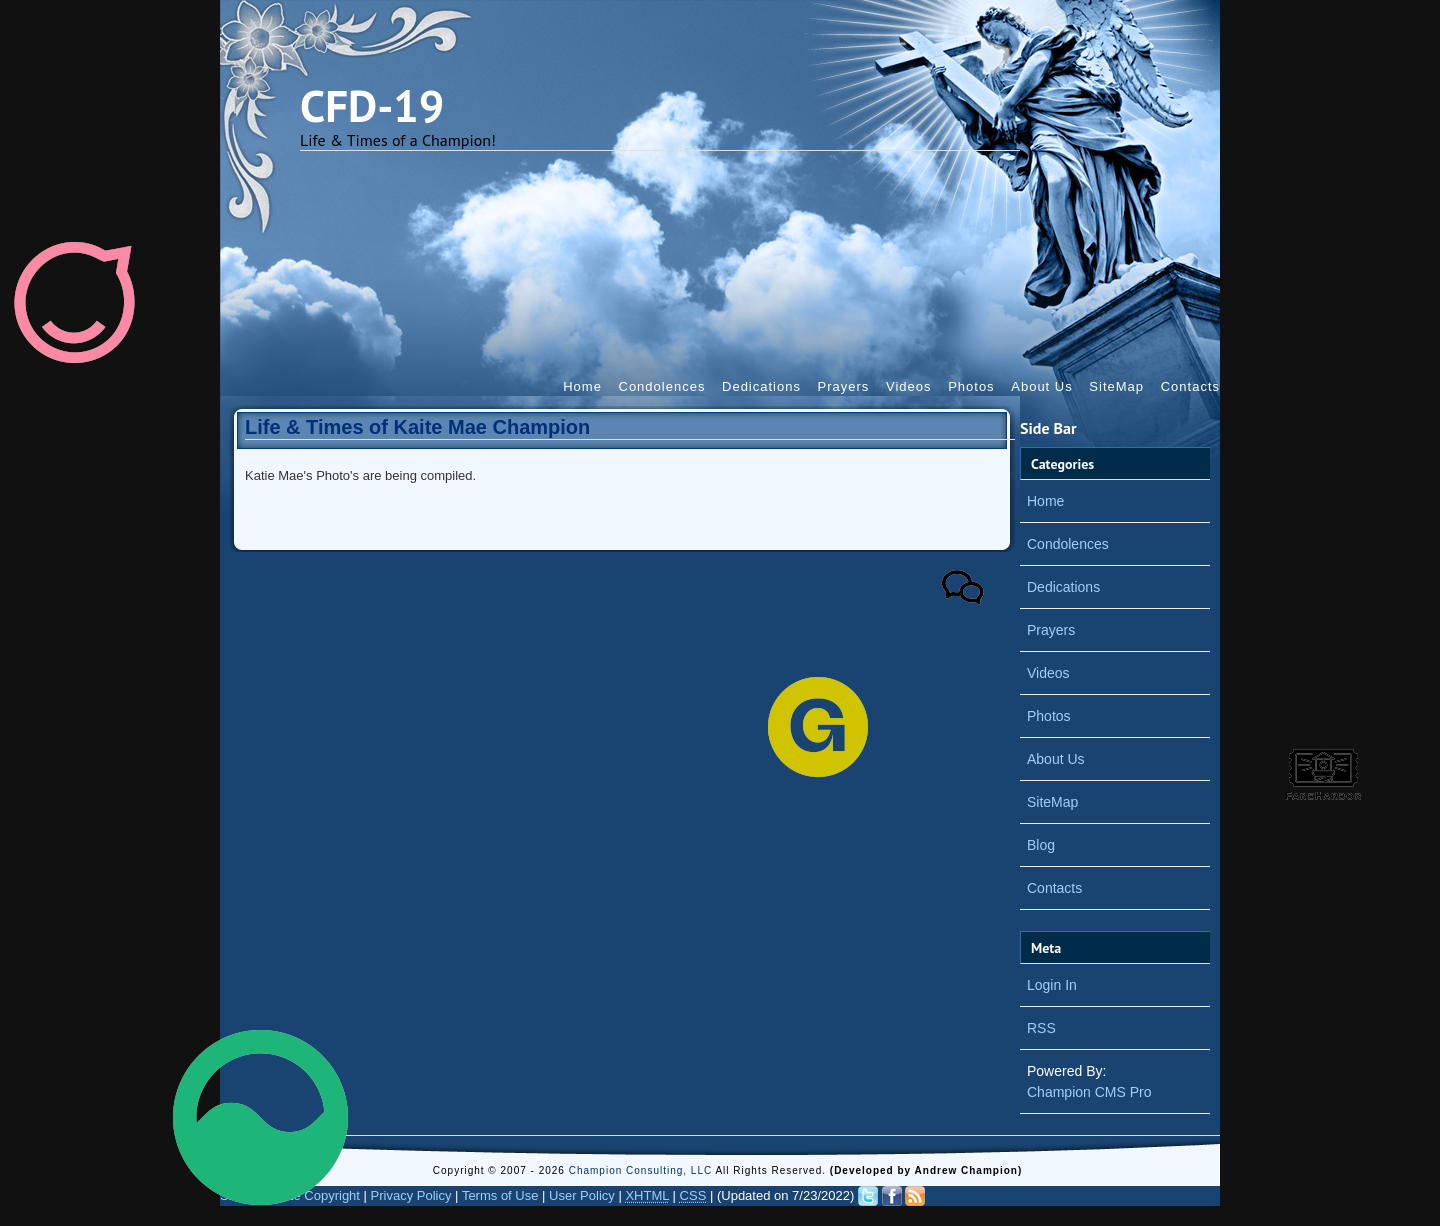  I want to click on link to gumroad store or profile, so click(818, 727).